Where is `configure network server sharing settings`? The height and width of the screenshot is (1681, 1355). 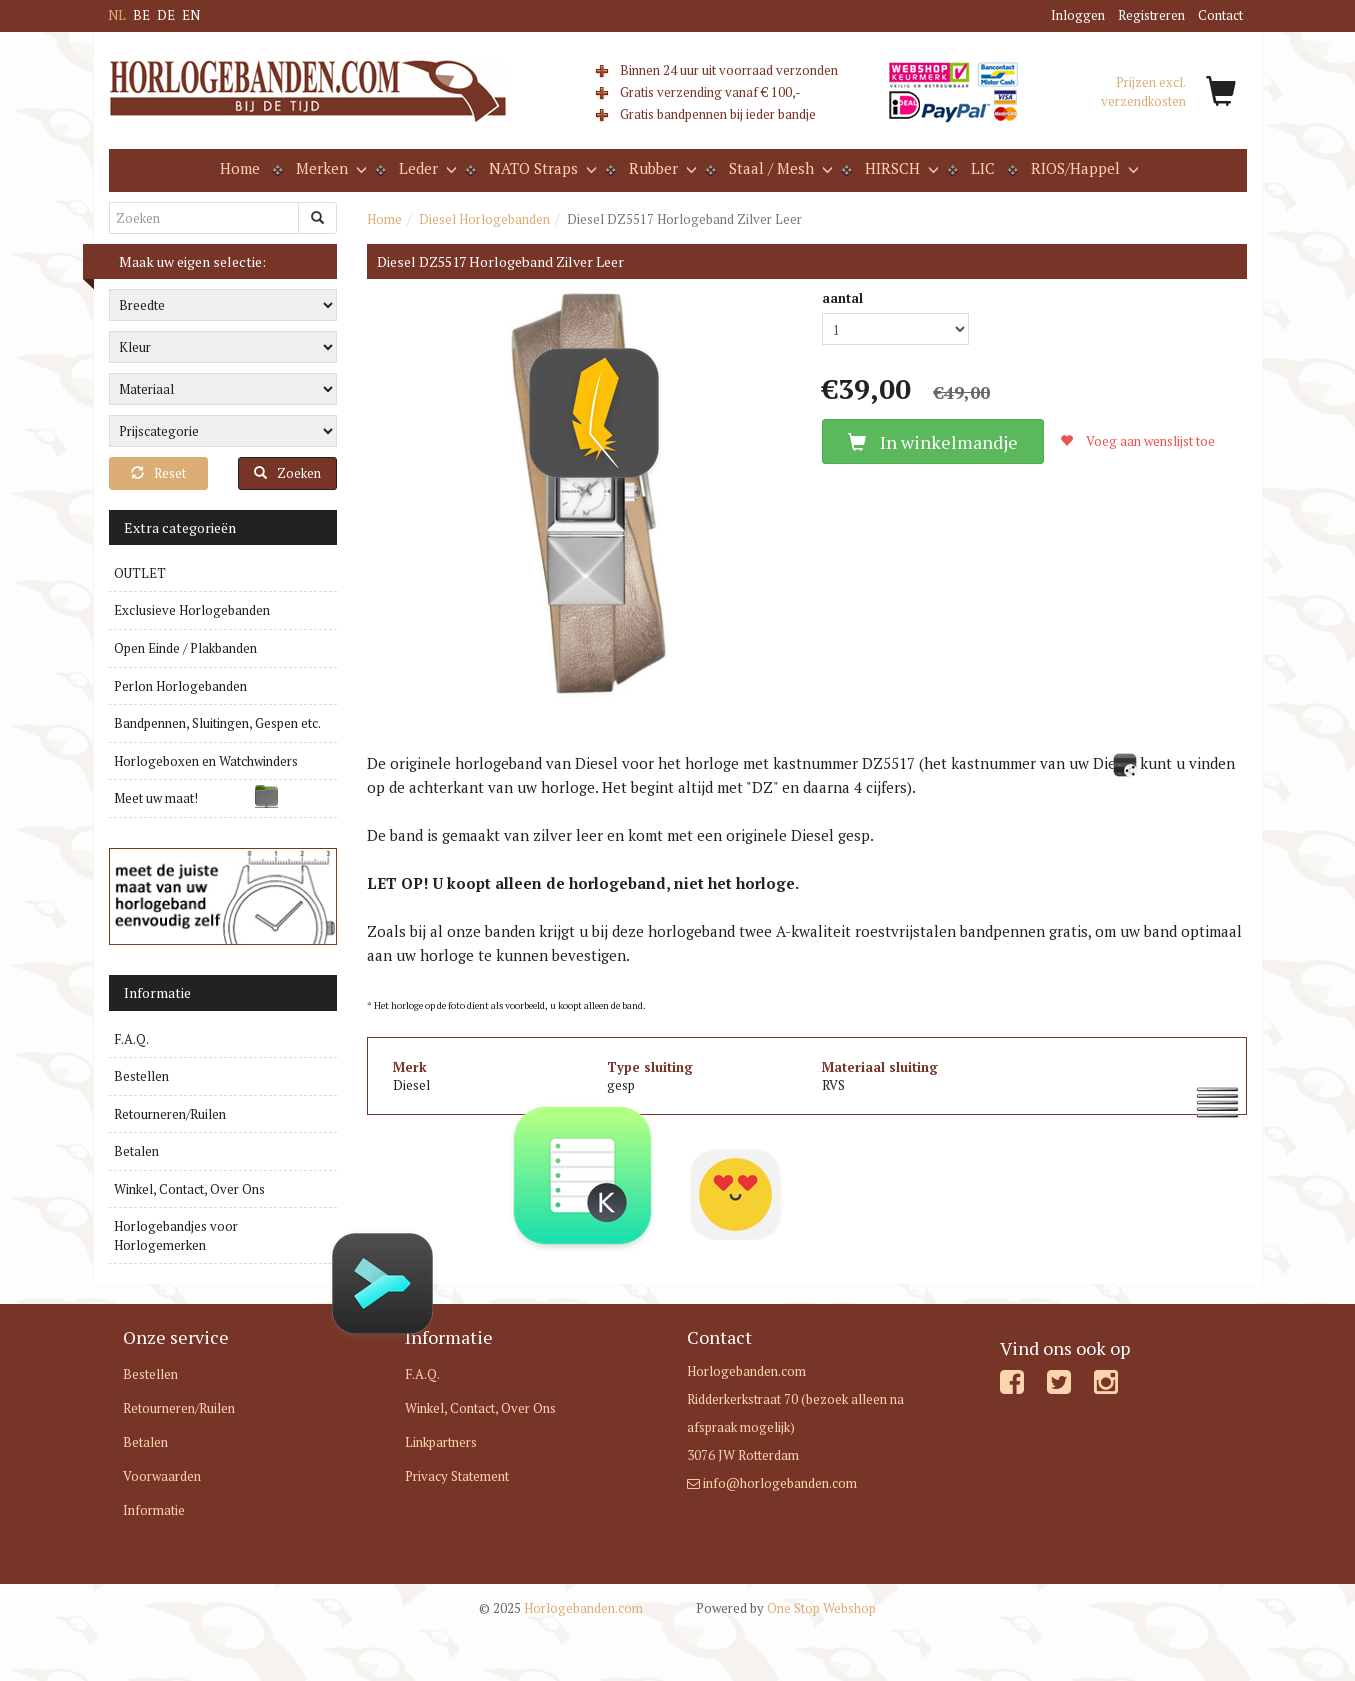
configure network server sharing settings is located at coordinates (1125, 765).